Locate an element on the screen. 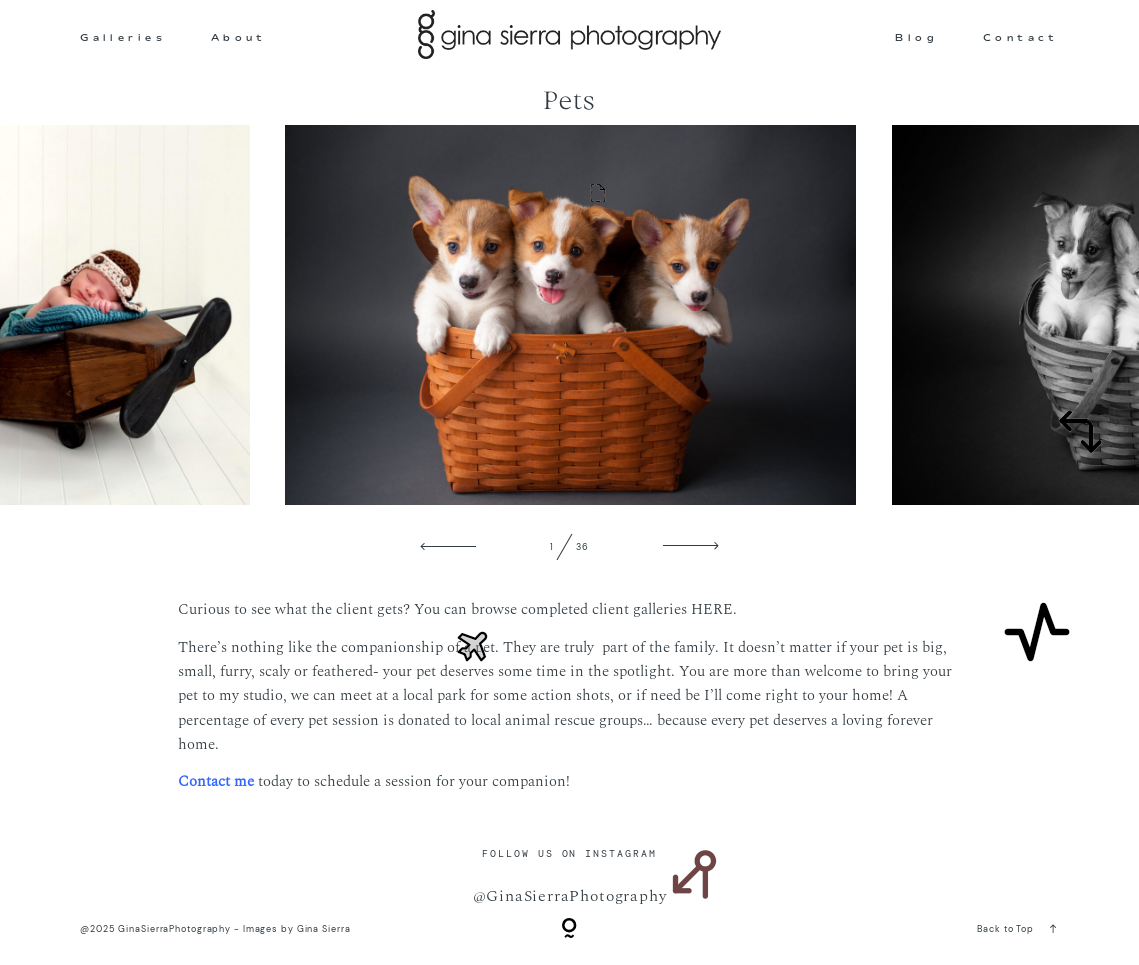  take the first left exit at the roundabout is located at coordinates (694, 874).